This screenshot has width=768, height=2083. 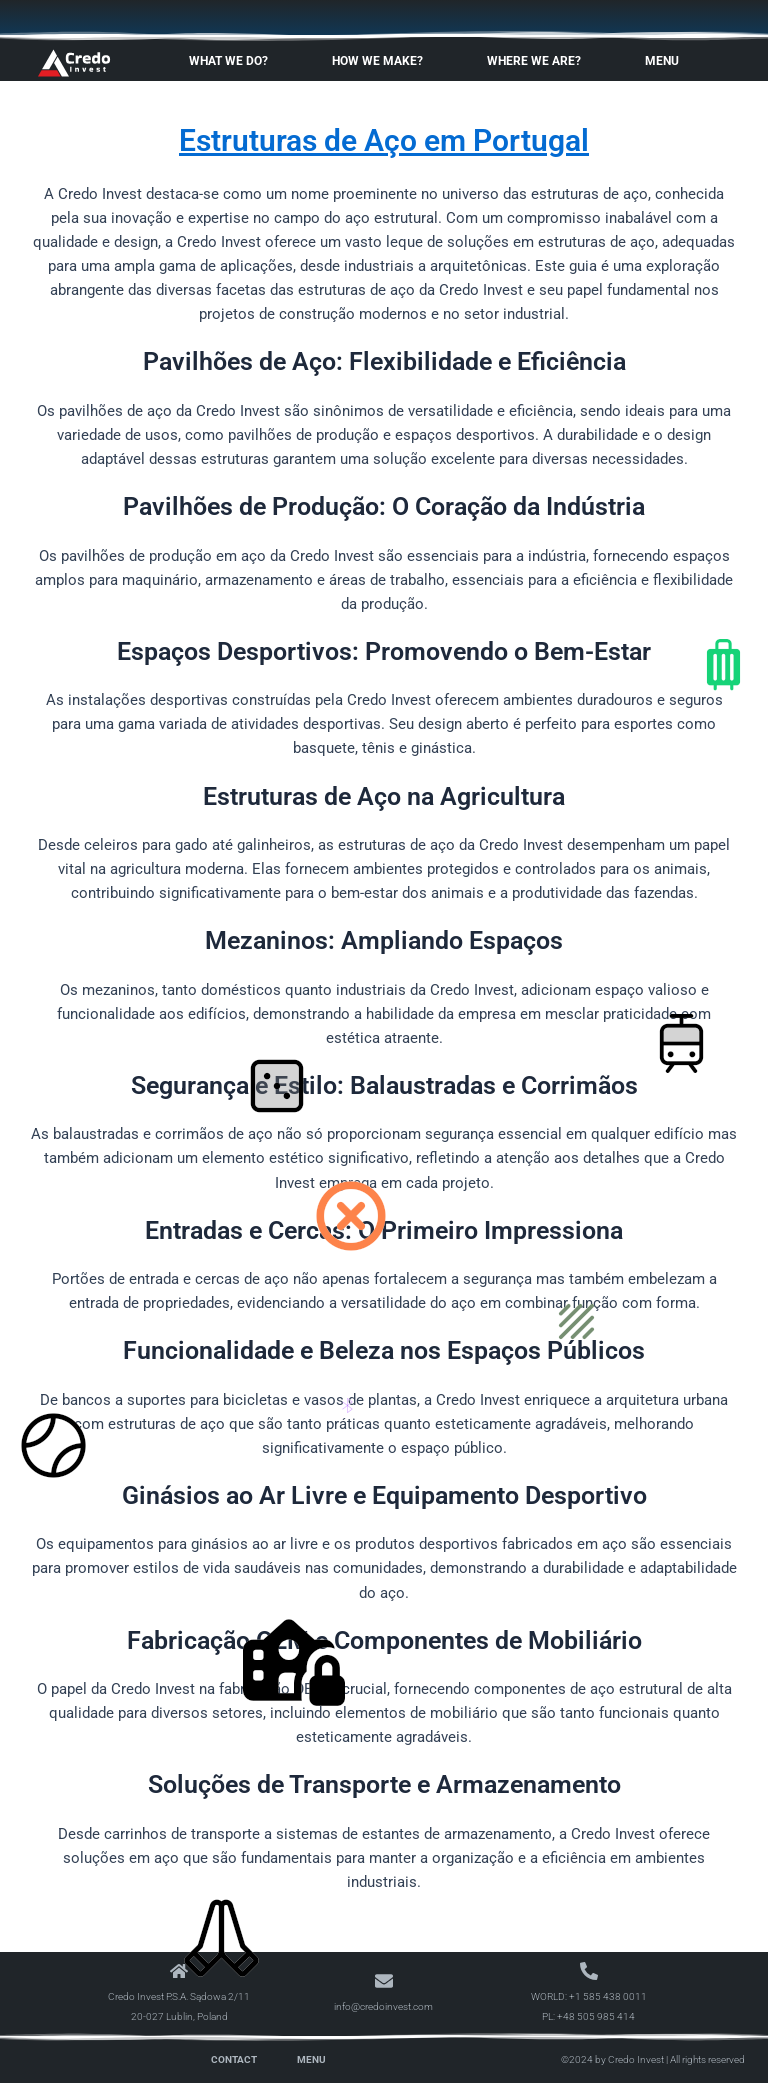 I want to click on close or dismiss a dialog, so click(x=351, y=1216).